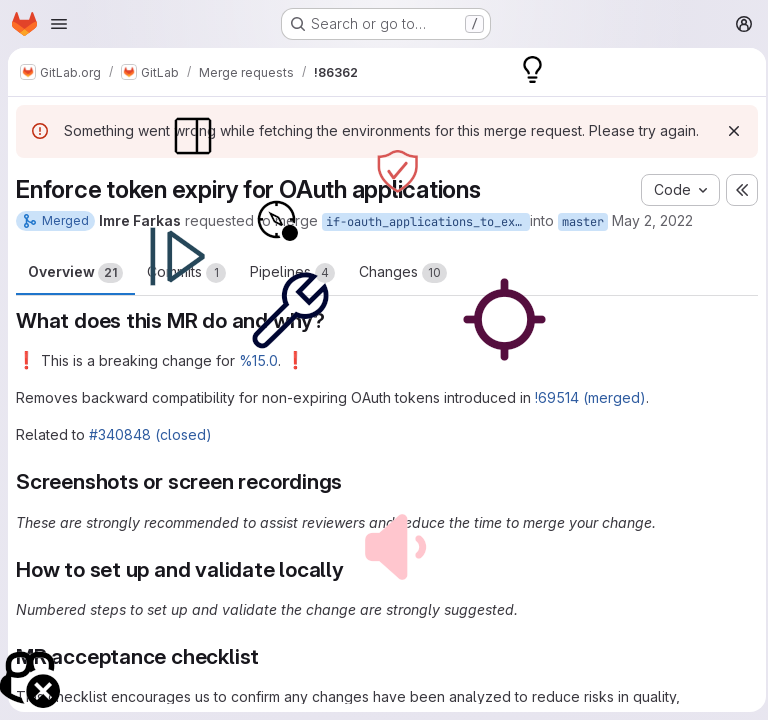  What do you see at coordinates (532, 69) in the screenshot?
I see `view tips or suggestions` at bounding box center [532, 69].